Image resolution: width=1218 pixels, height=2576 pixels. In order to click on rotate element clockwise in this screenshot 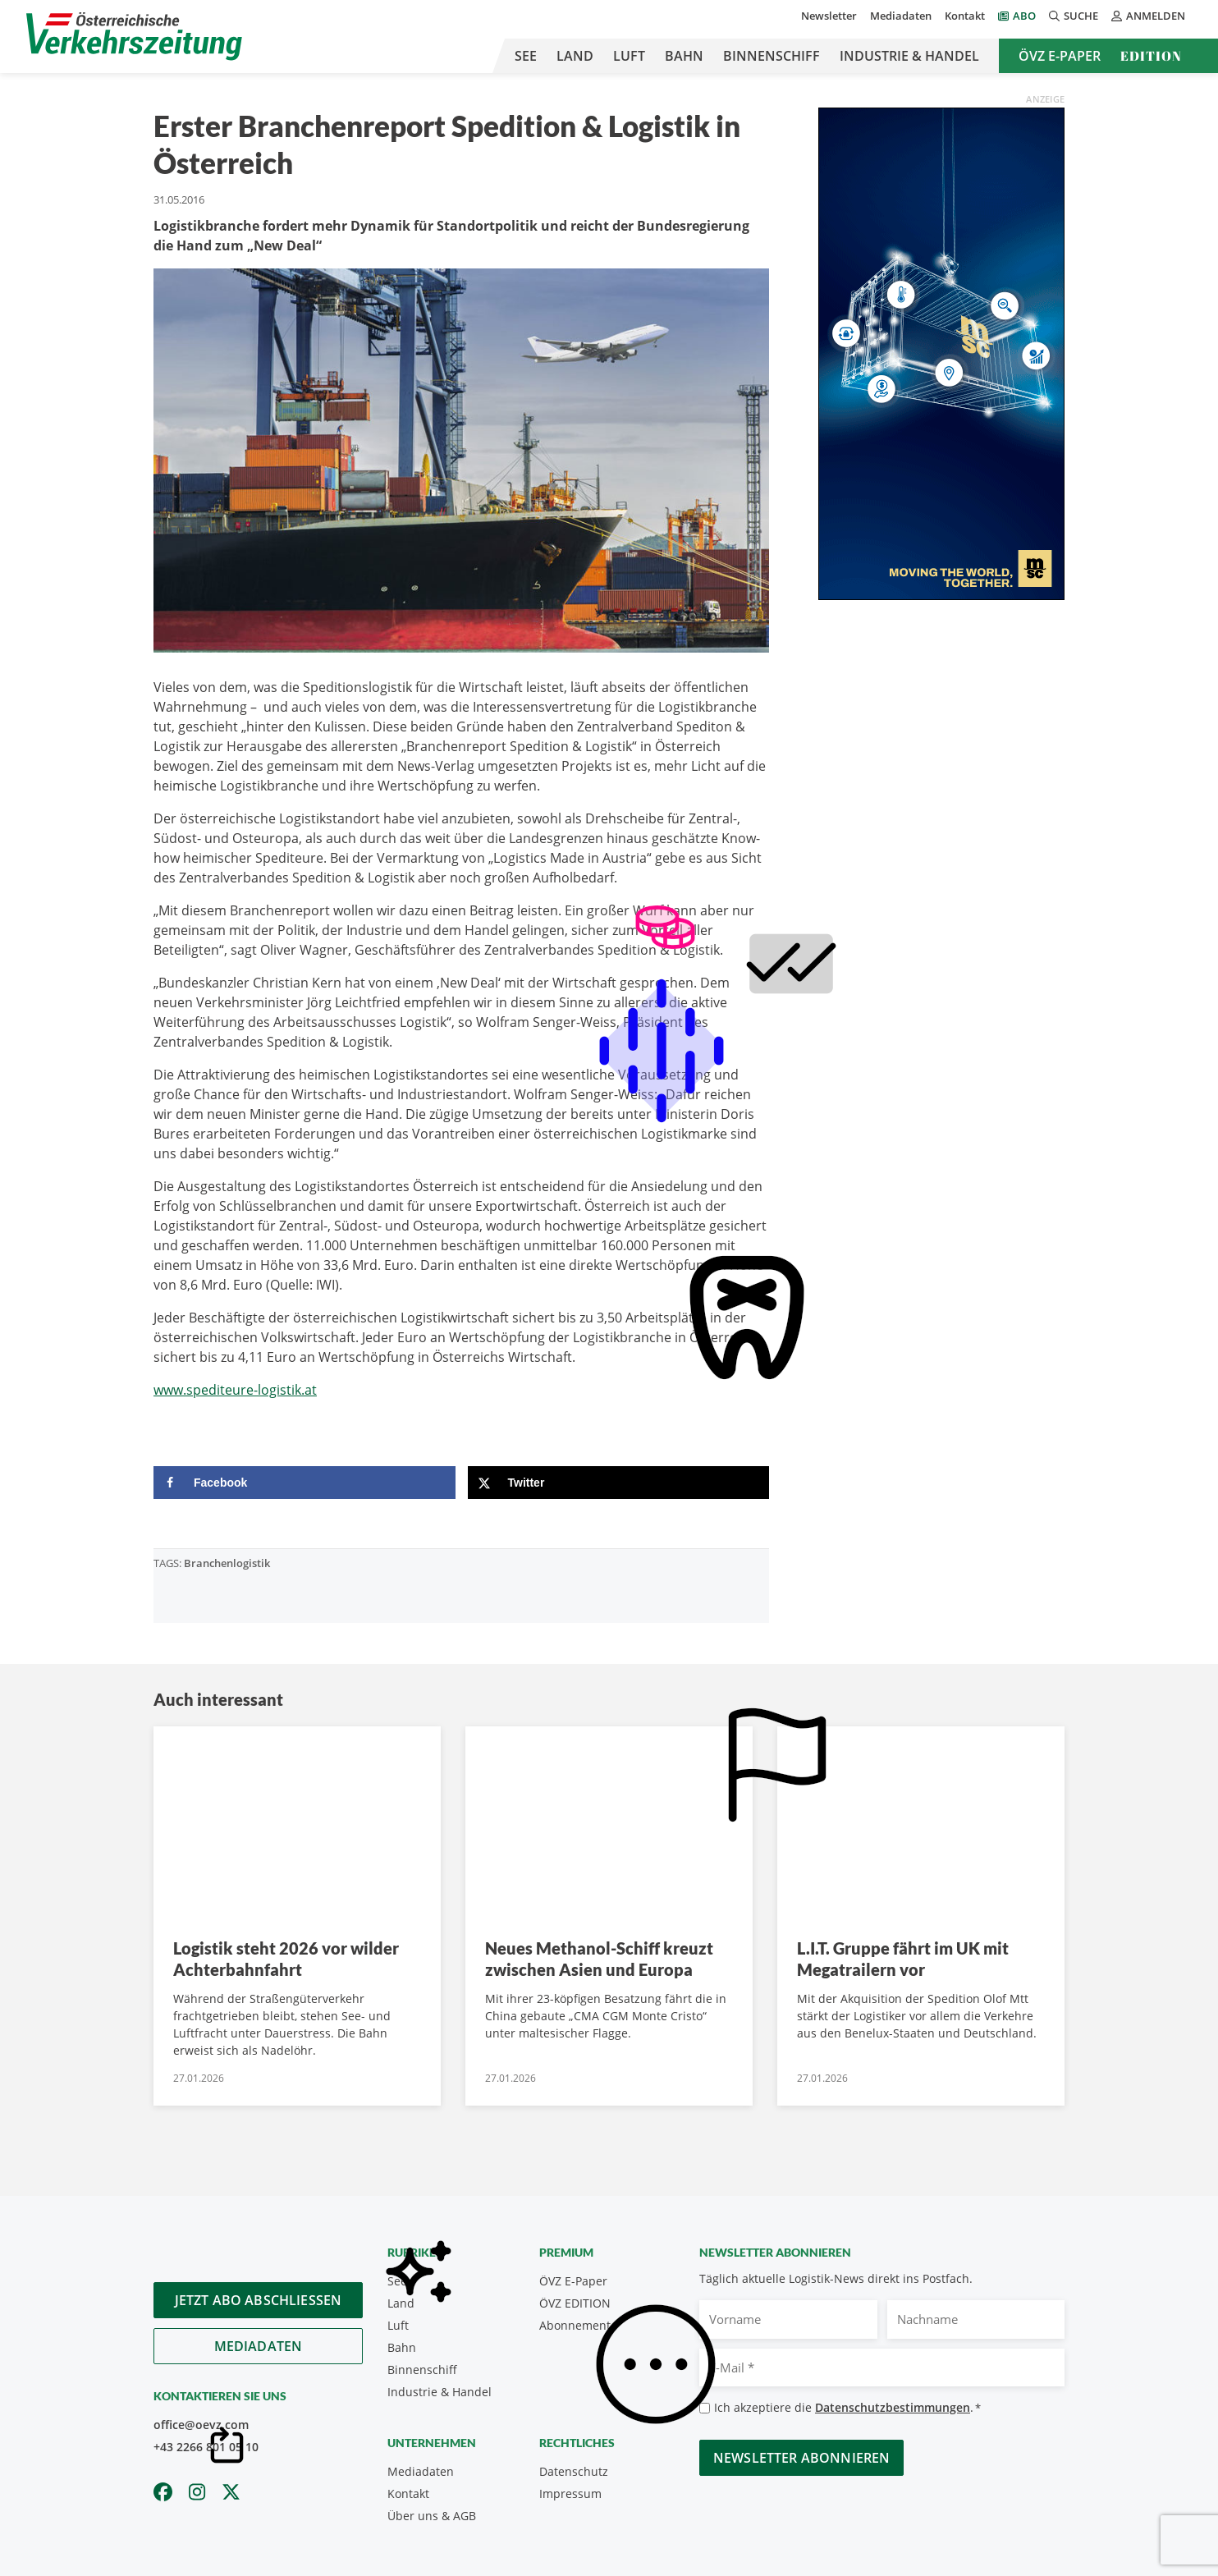, I will do `click(227, 2446)`.